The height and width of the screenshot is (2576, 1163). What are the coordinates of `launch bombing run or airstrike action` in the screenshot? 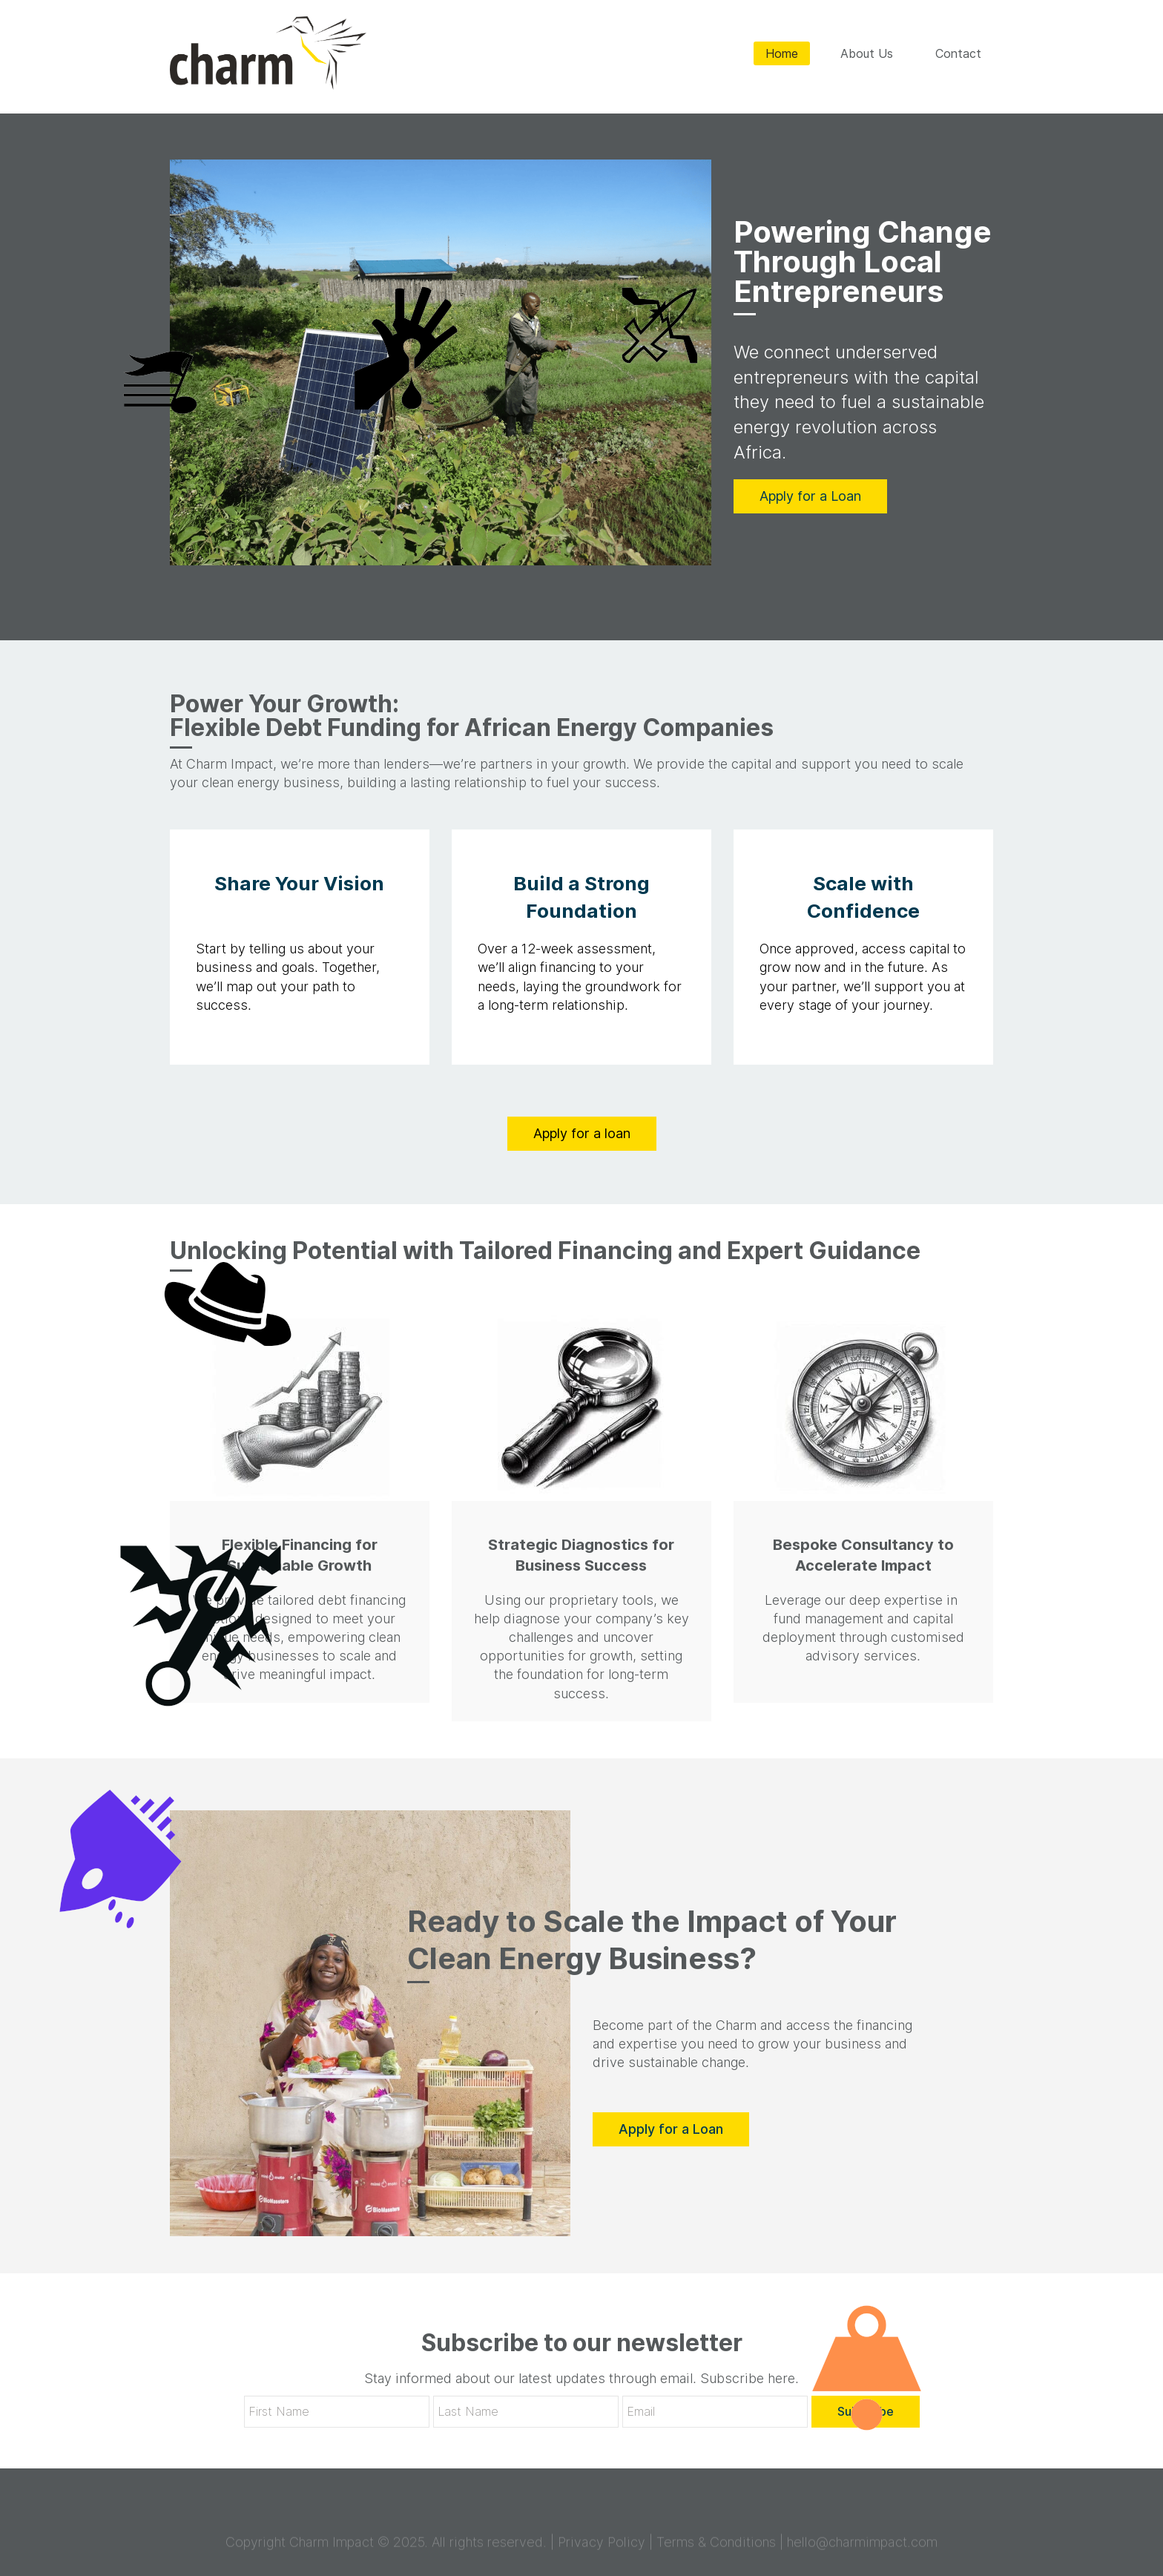 It's located at (120, 1859).